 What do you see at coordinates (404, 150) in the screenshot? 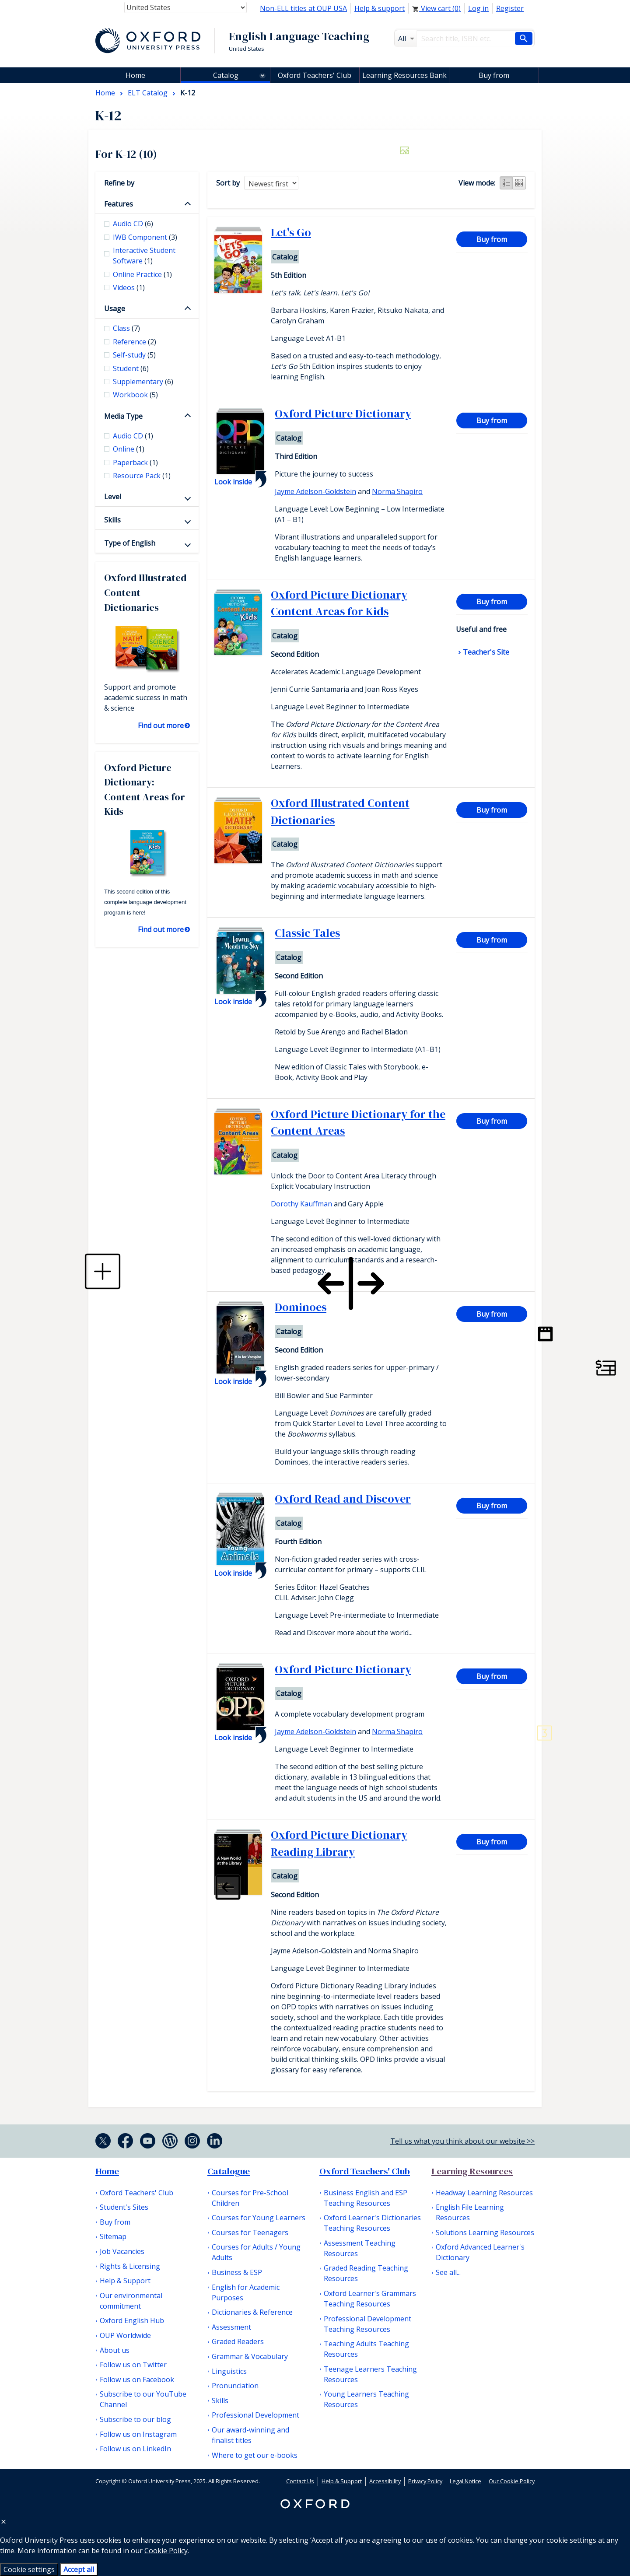
I see `indicates a broken or corrupted image file` at bounding box center [404, 150].